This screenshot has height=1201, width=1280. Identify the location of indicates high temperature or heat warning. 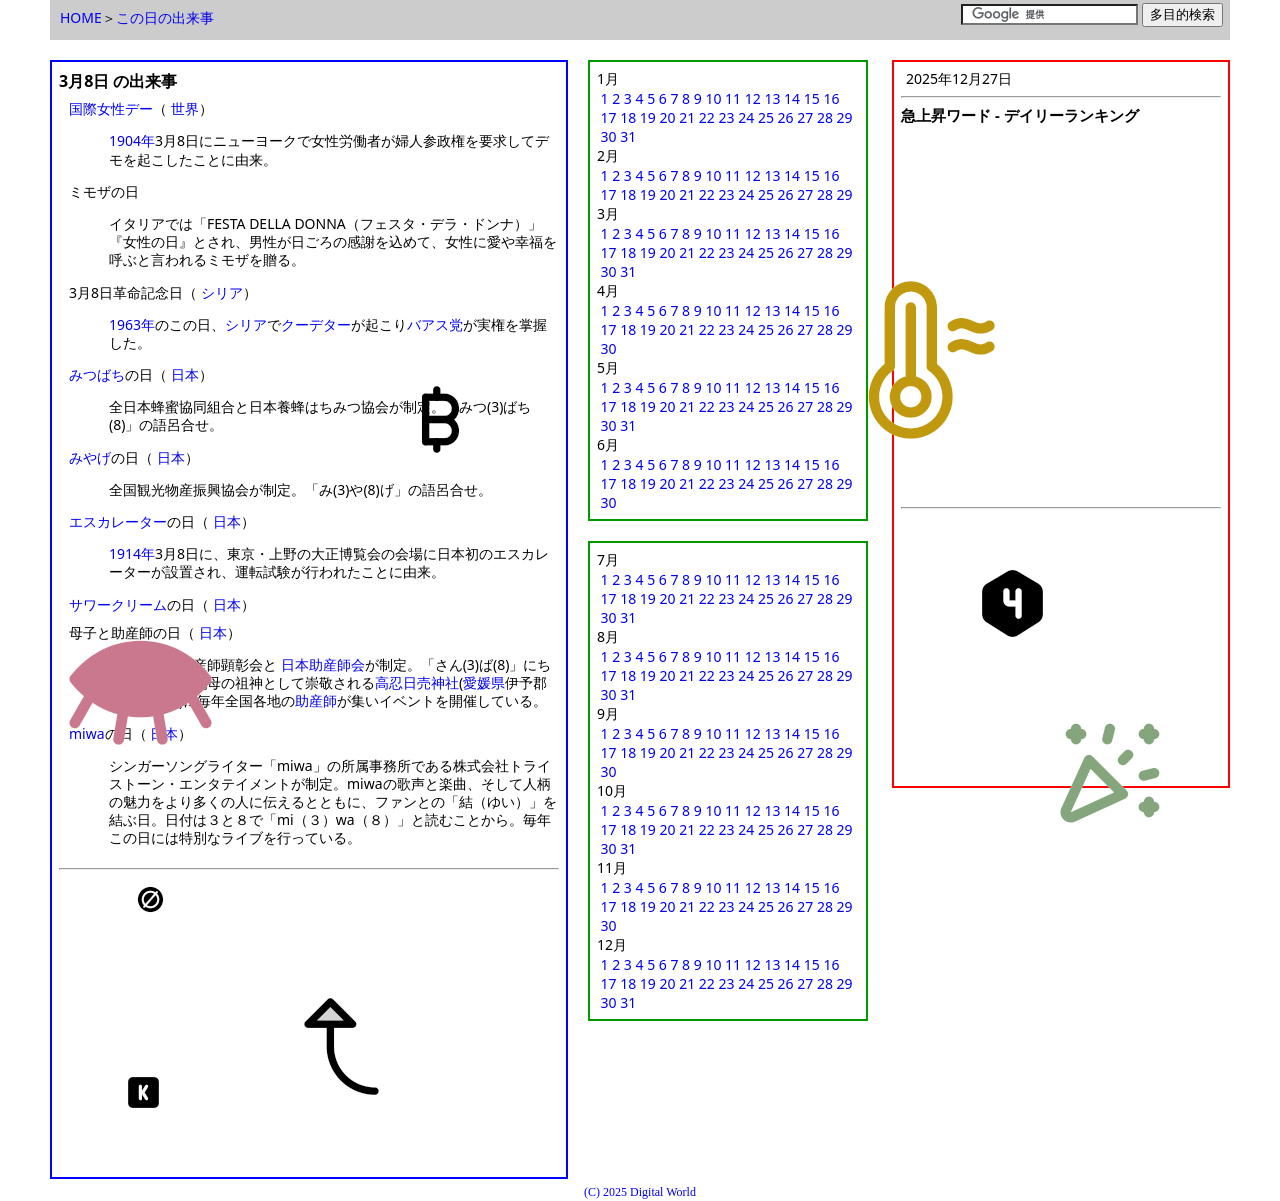
(916, 360).